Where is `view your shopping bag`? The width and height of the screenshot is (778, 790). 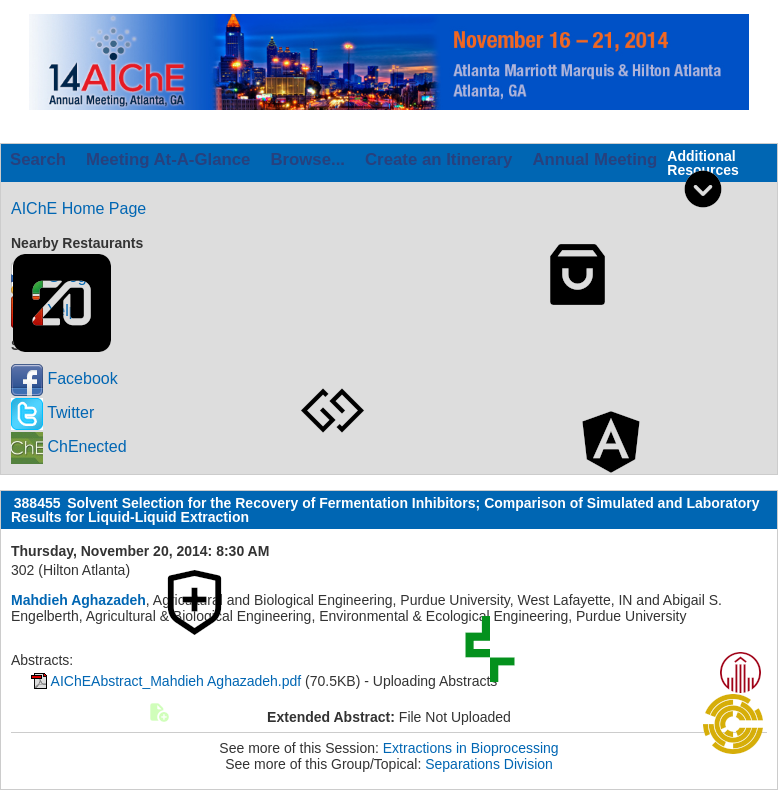
view your shopping bag is located at coordinates (577, 274).